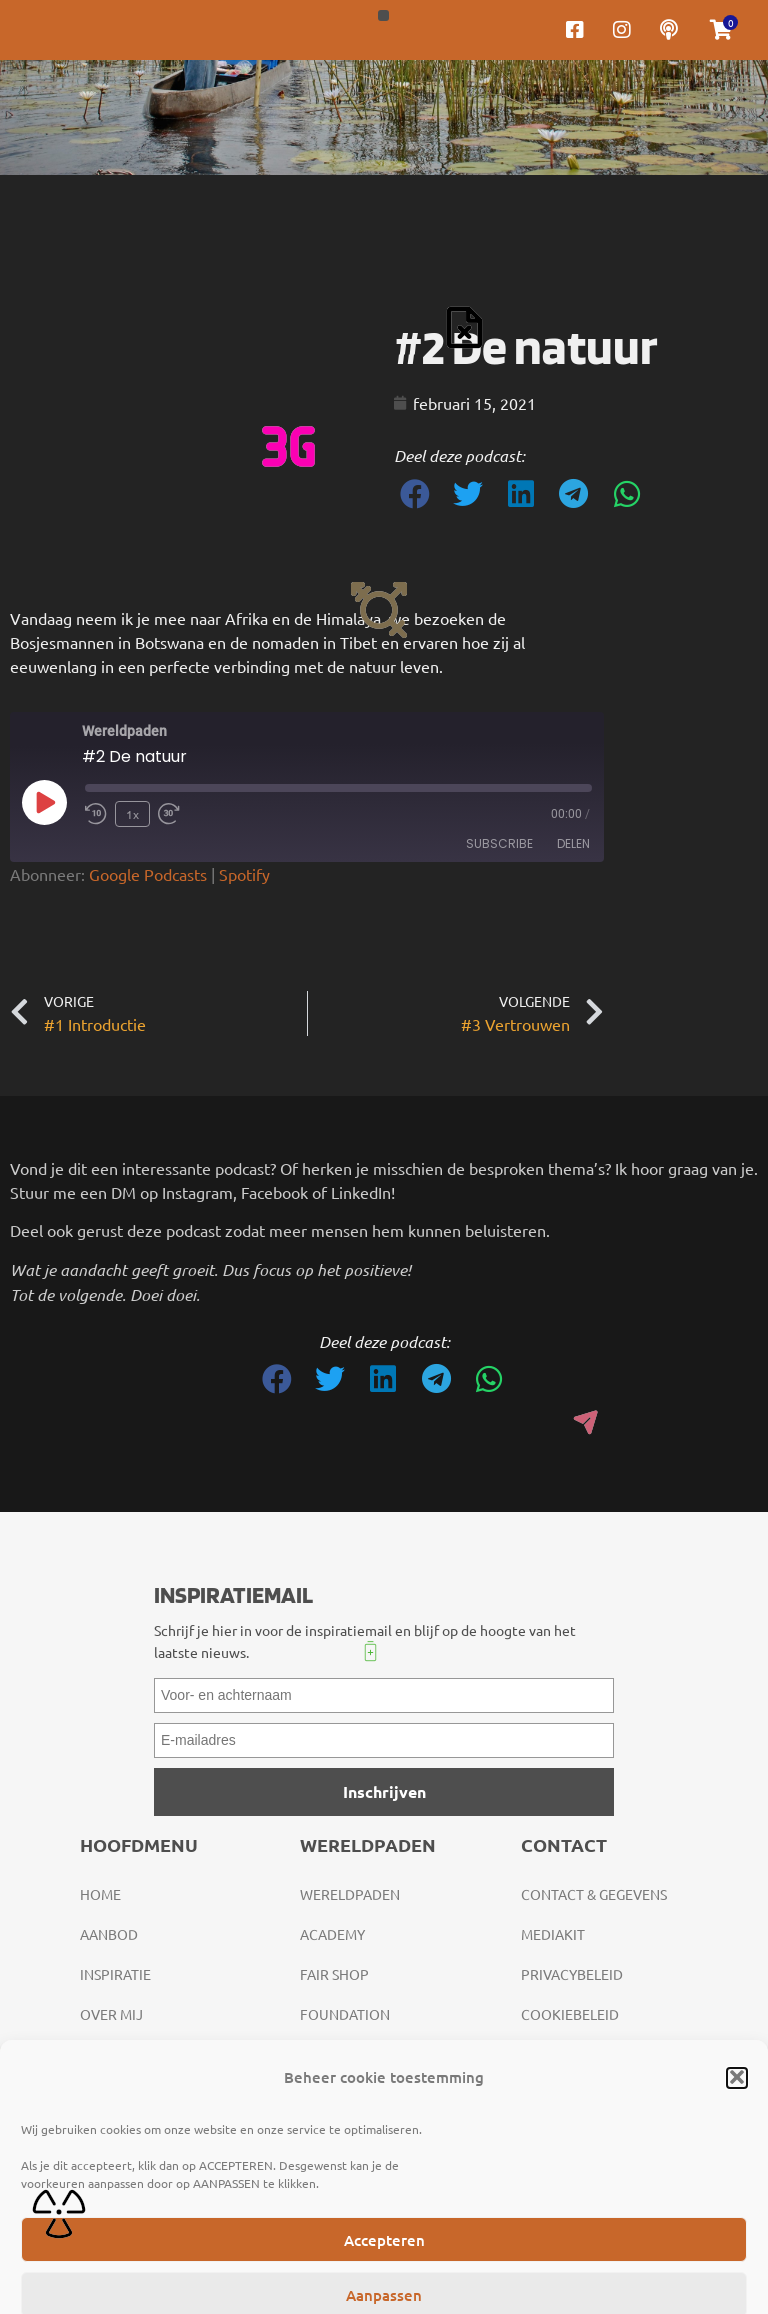 The width and height of the screenshot is (768, 2314). Describe the element at coordinates (379, 610) in the screenshot. I see `indicates transgender identity option` at that location.